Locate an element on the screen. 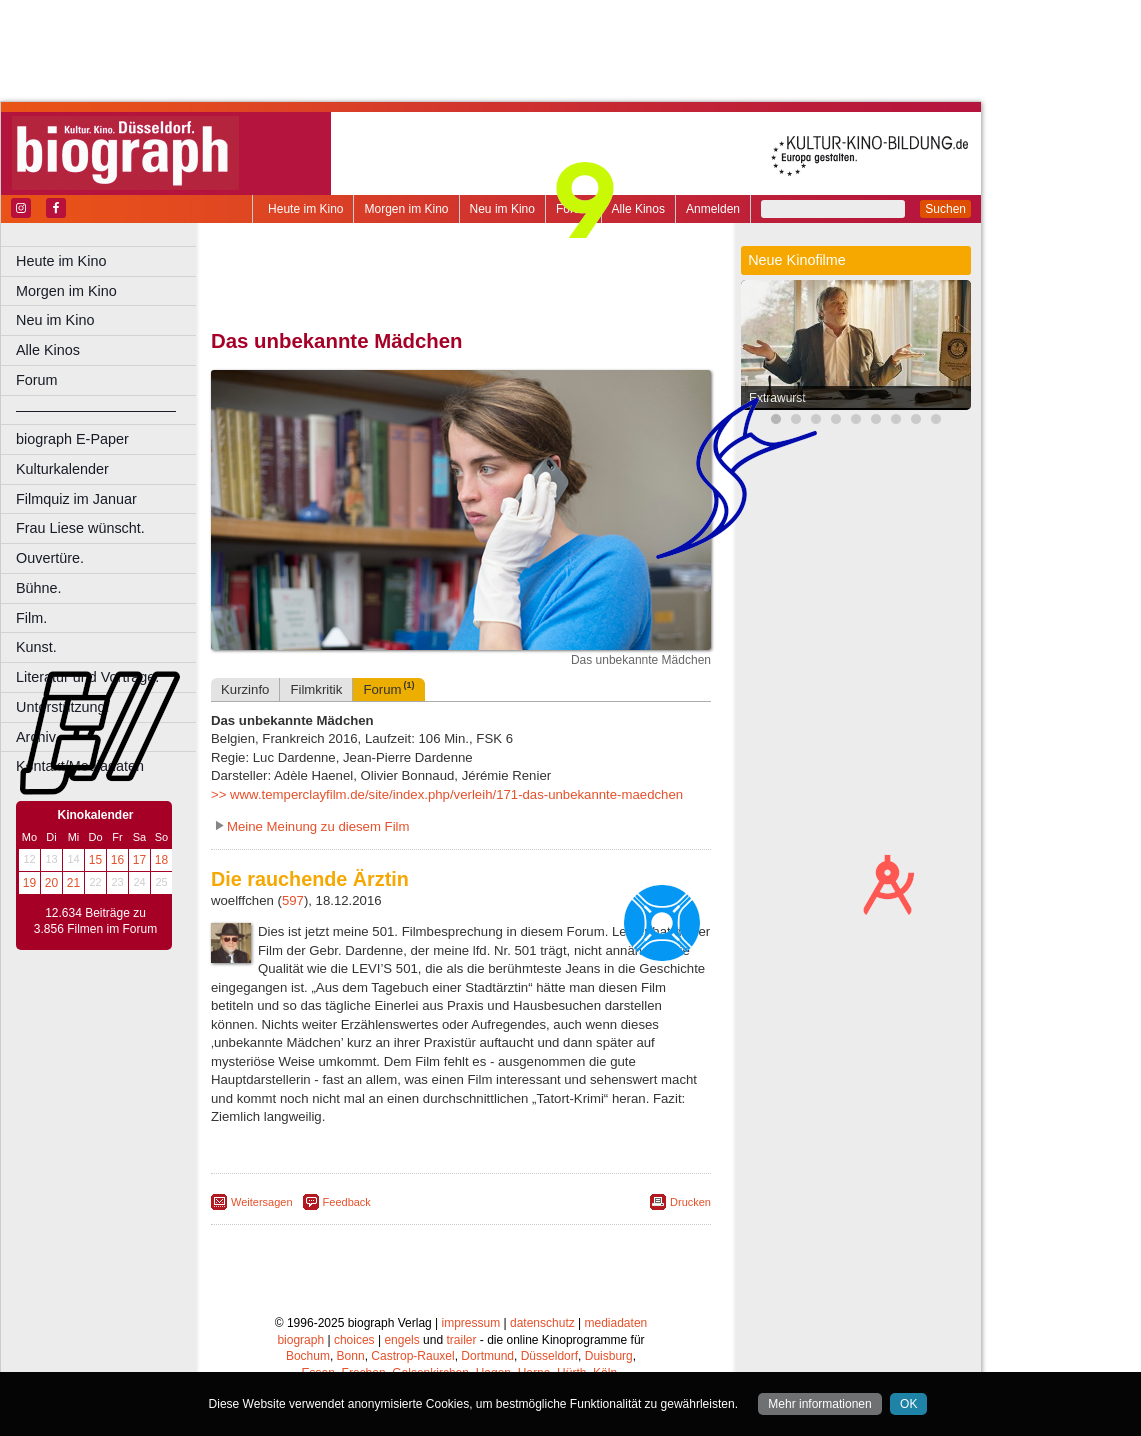 The image size is (1141, 1436). access precision drawing or design tools is located at coordinates (887, 884).